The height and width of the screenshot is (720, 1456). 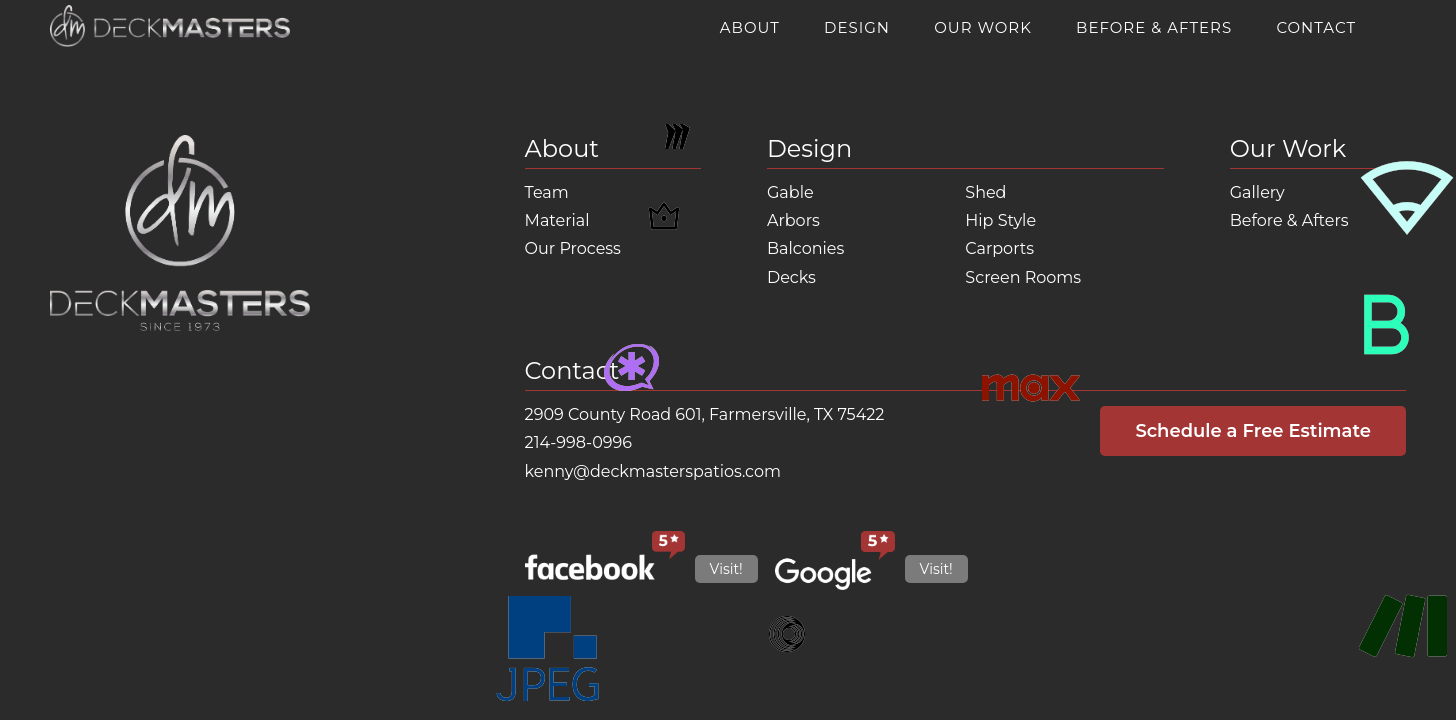 What do you see at coordinates (787, 634) in the screenshot?
I see `open photobucket app` at bounding box center [787, 634].